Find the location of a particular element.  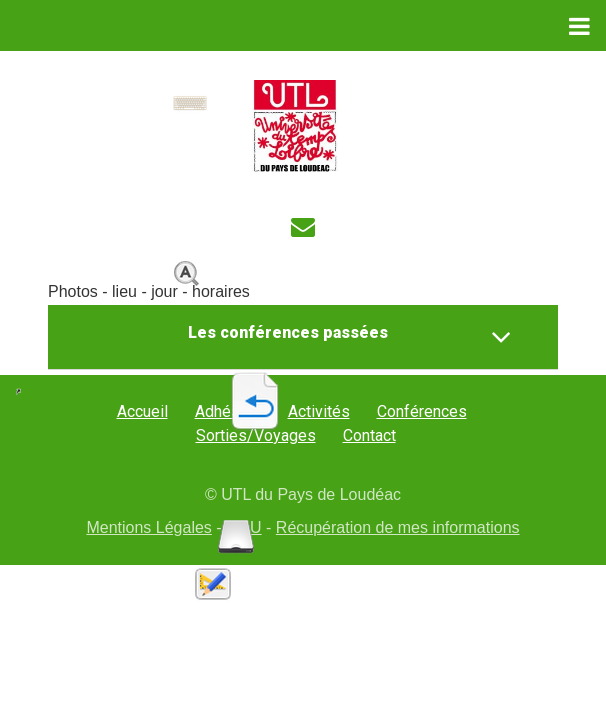

search within emails or messages is located at coordinates (186, 273).